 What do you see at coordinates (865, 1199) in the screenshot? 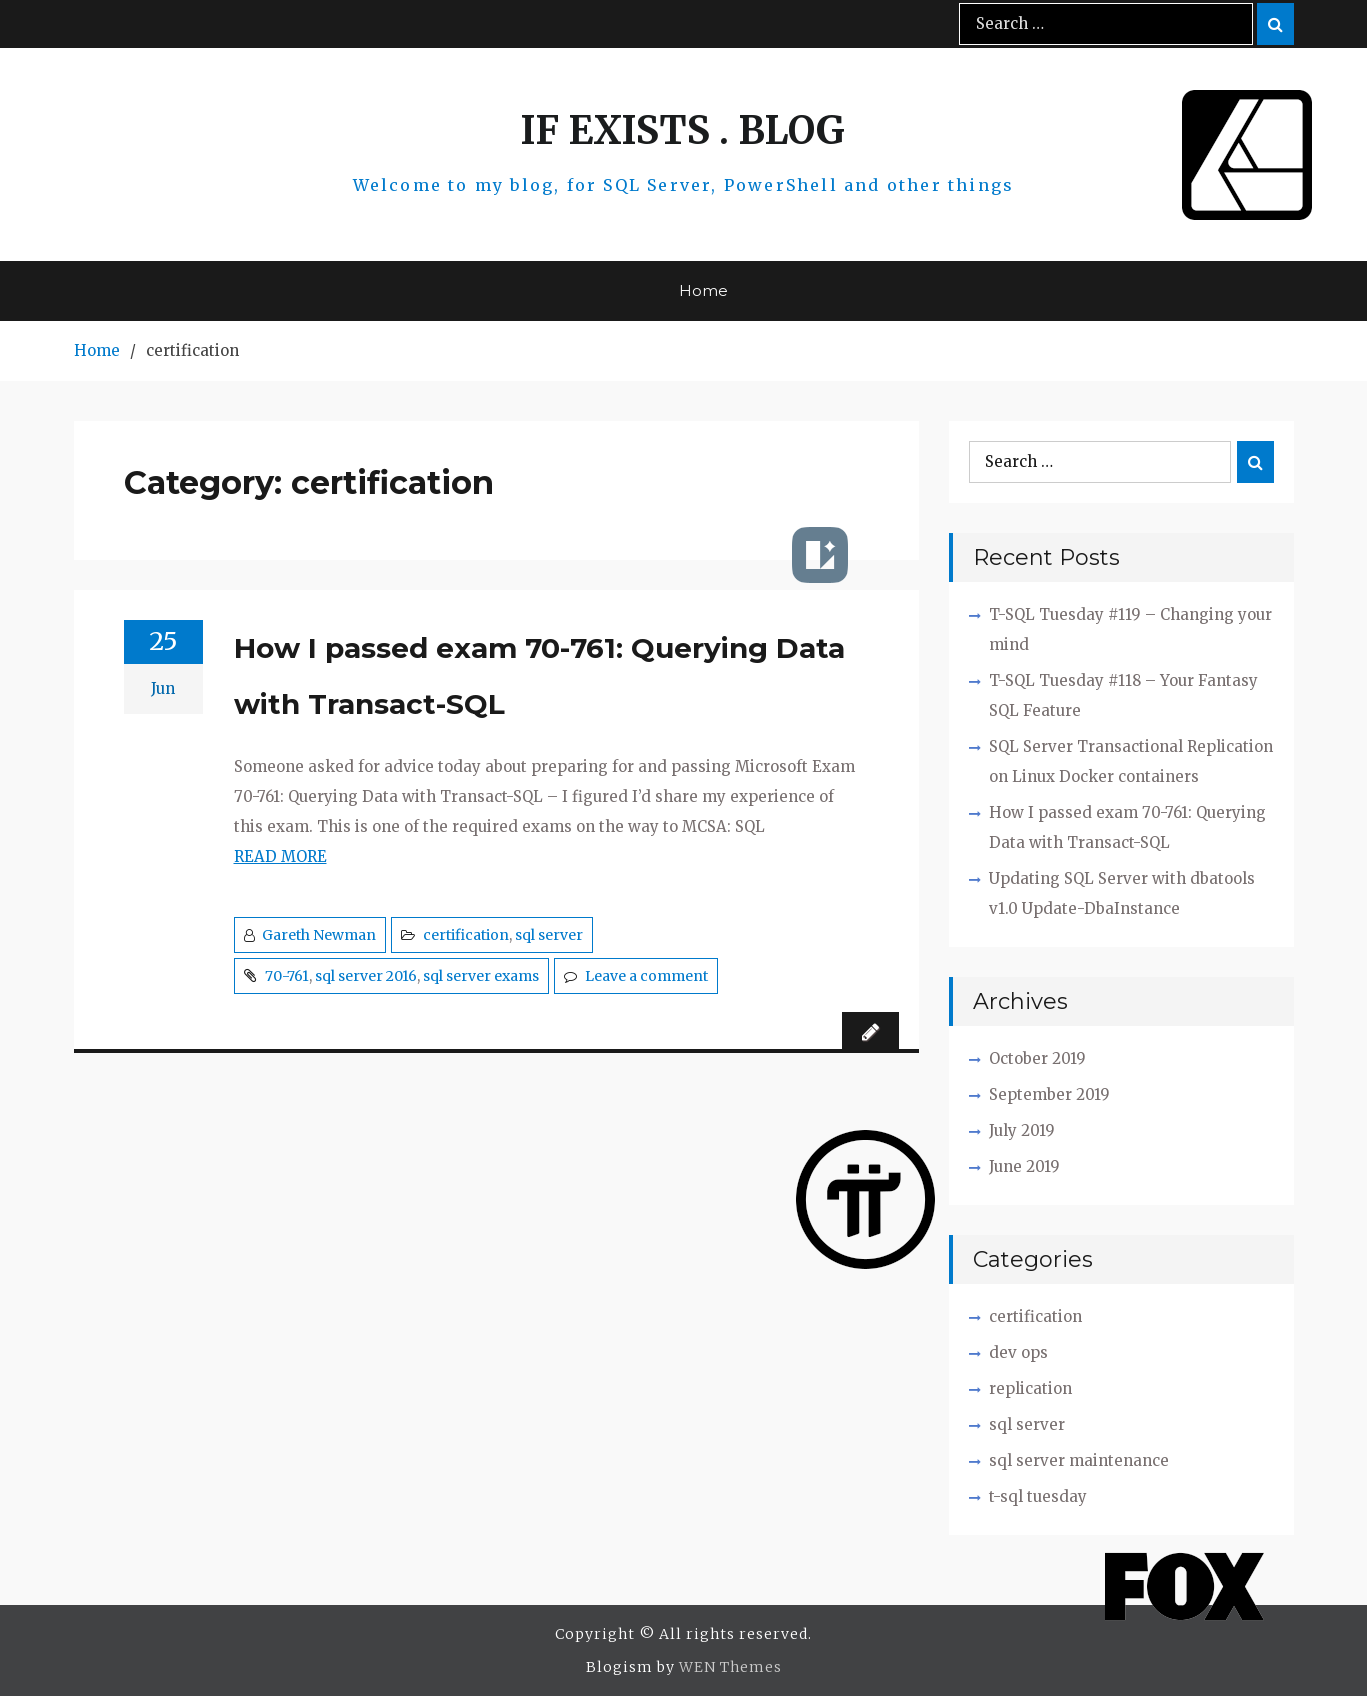
I see `pi network cryptocurrency logo` at bounding box center [865, 1199].